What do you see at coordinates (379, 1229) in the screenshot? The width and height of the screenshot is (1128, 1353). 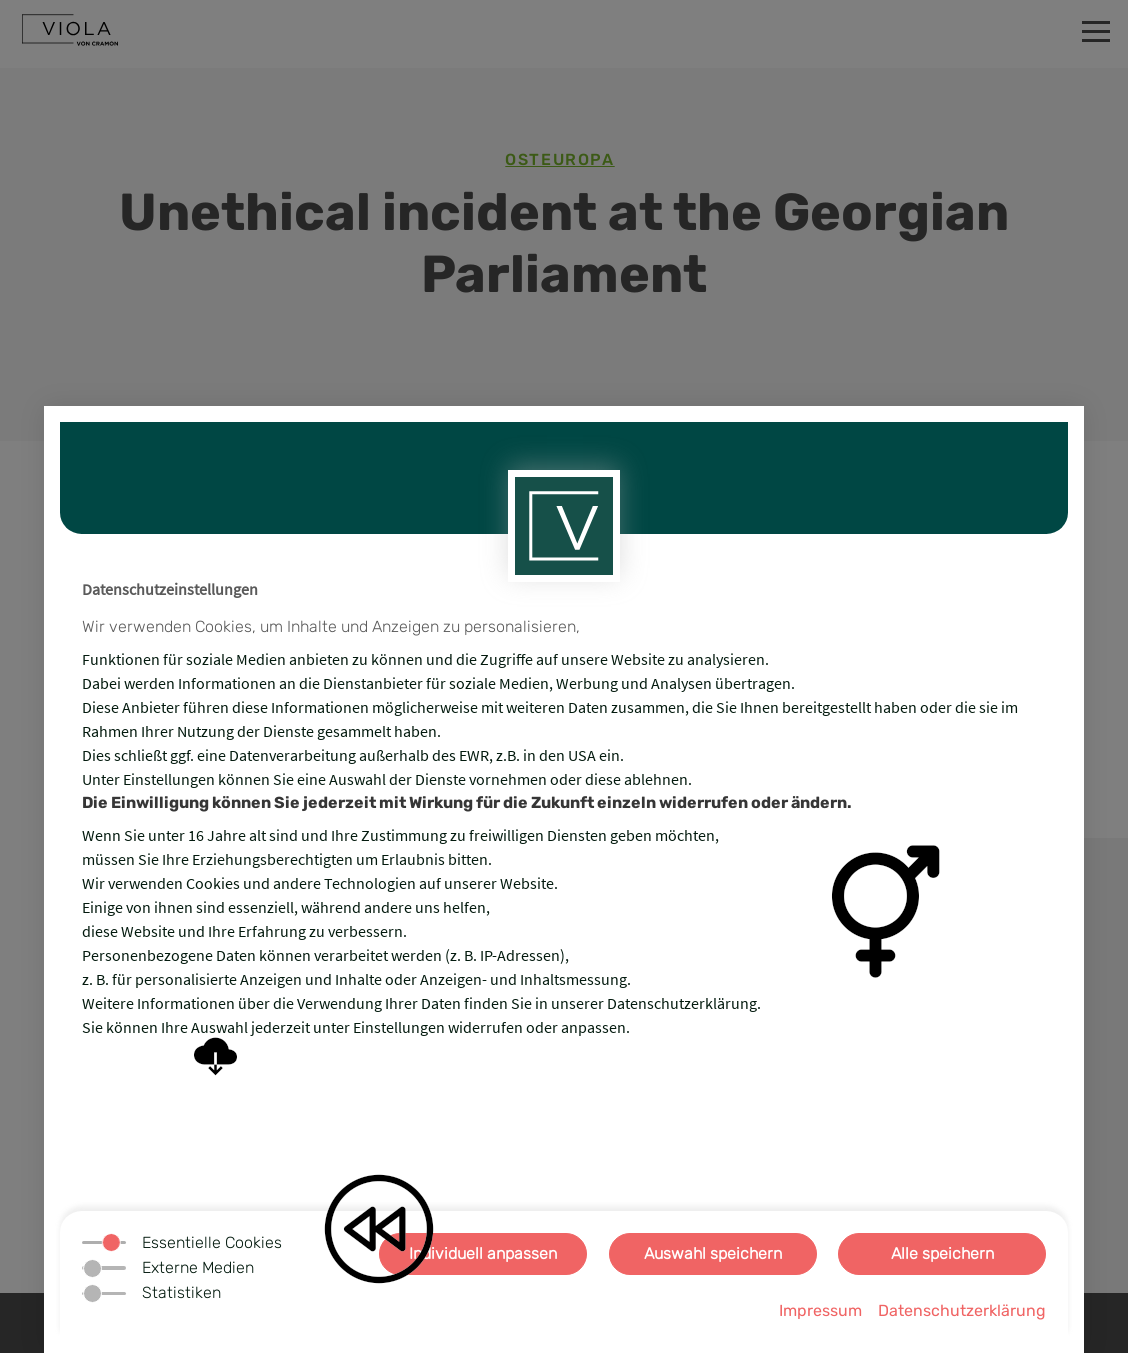 I see `rewind or skip backward in media playback` at bounding box center [379, 1229].